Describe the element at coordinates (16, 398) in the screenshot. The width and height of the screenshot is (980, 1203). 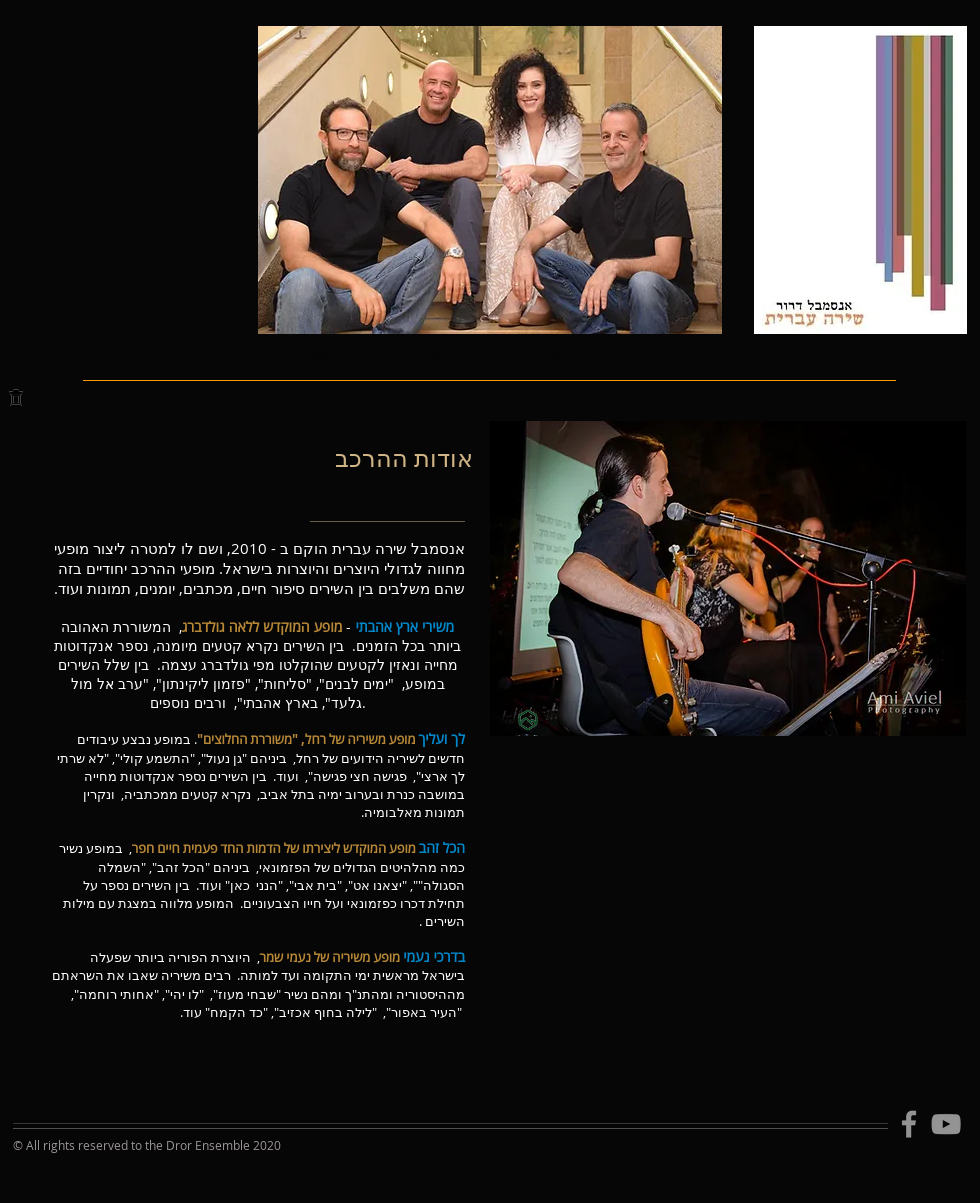
I see `delete selected item` at that location.